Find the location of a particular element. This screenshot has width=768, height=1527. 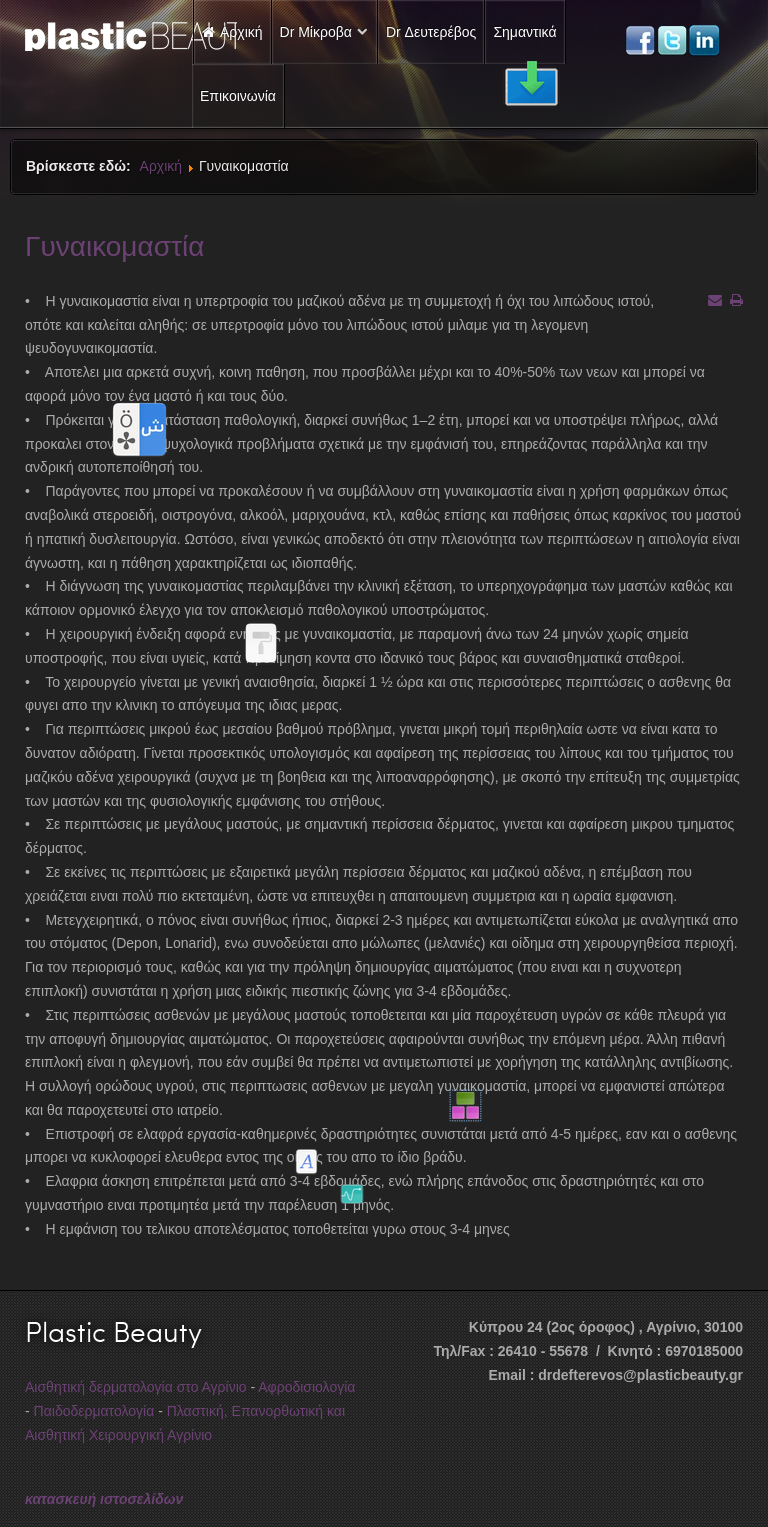

download or install a software package is located at coordinates (531, 83).